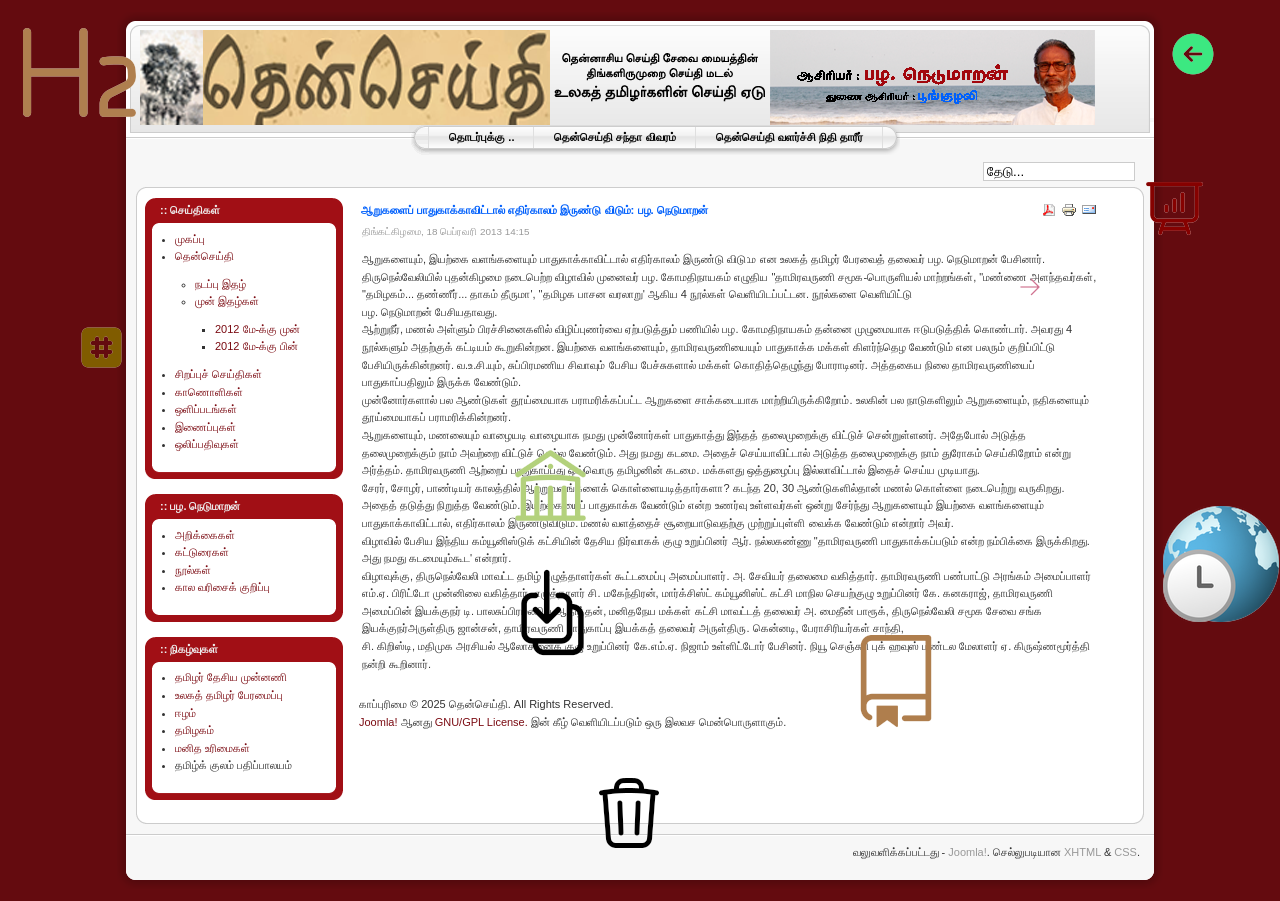  Describe the element at coordinates (1193, 54) in the screenshot. I see `go back to previous screen` at that location.